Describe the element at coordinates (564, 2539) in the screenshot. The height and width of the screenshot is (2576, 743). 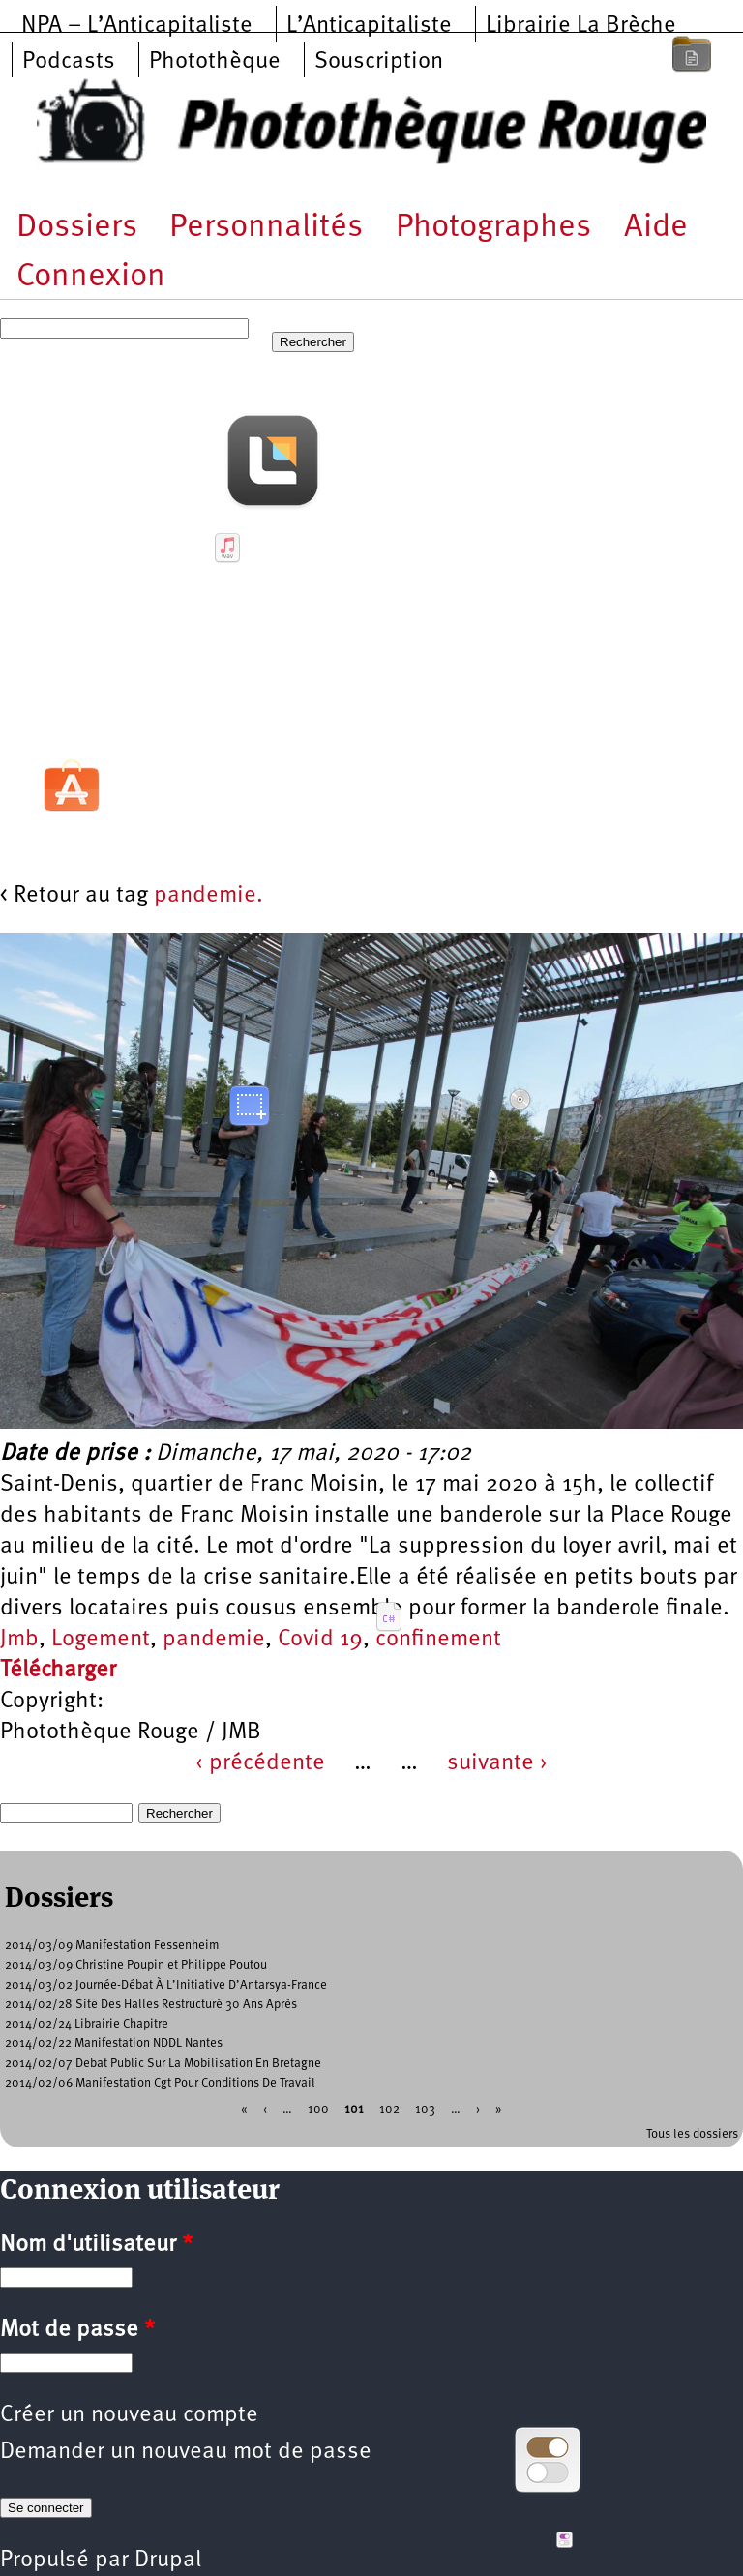
I see `open system tweaks or settings customization` at that location.